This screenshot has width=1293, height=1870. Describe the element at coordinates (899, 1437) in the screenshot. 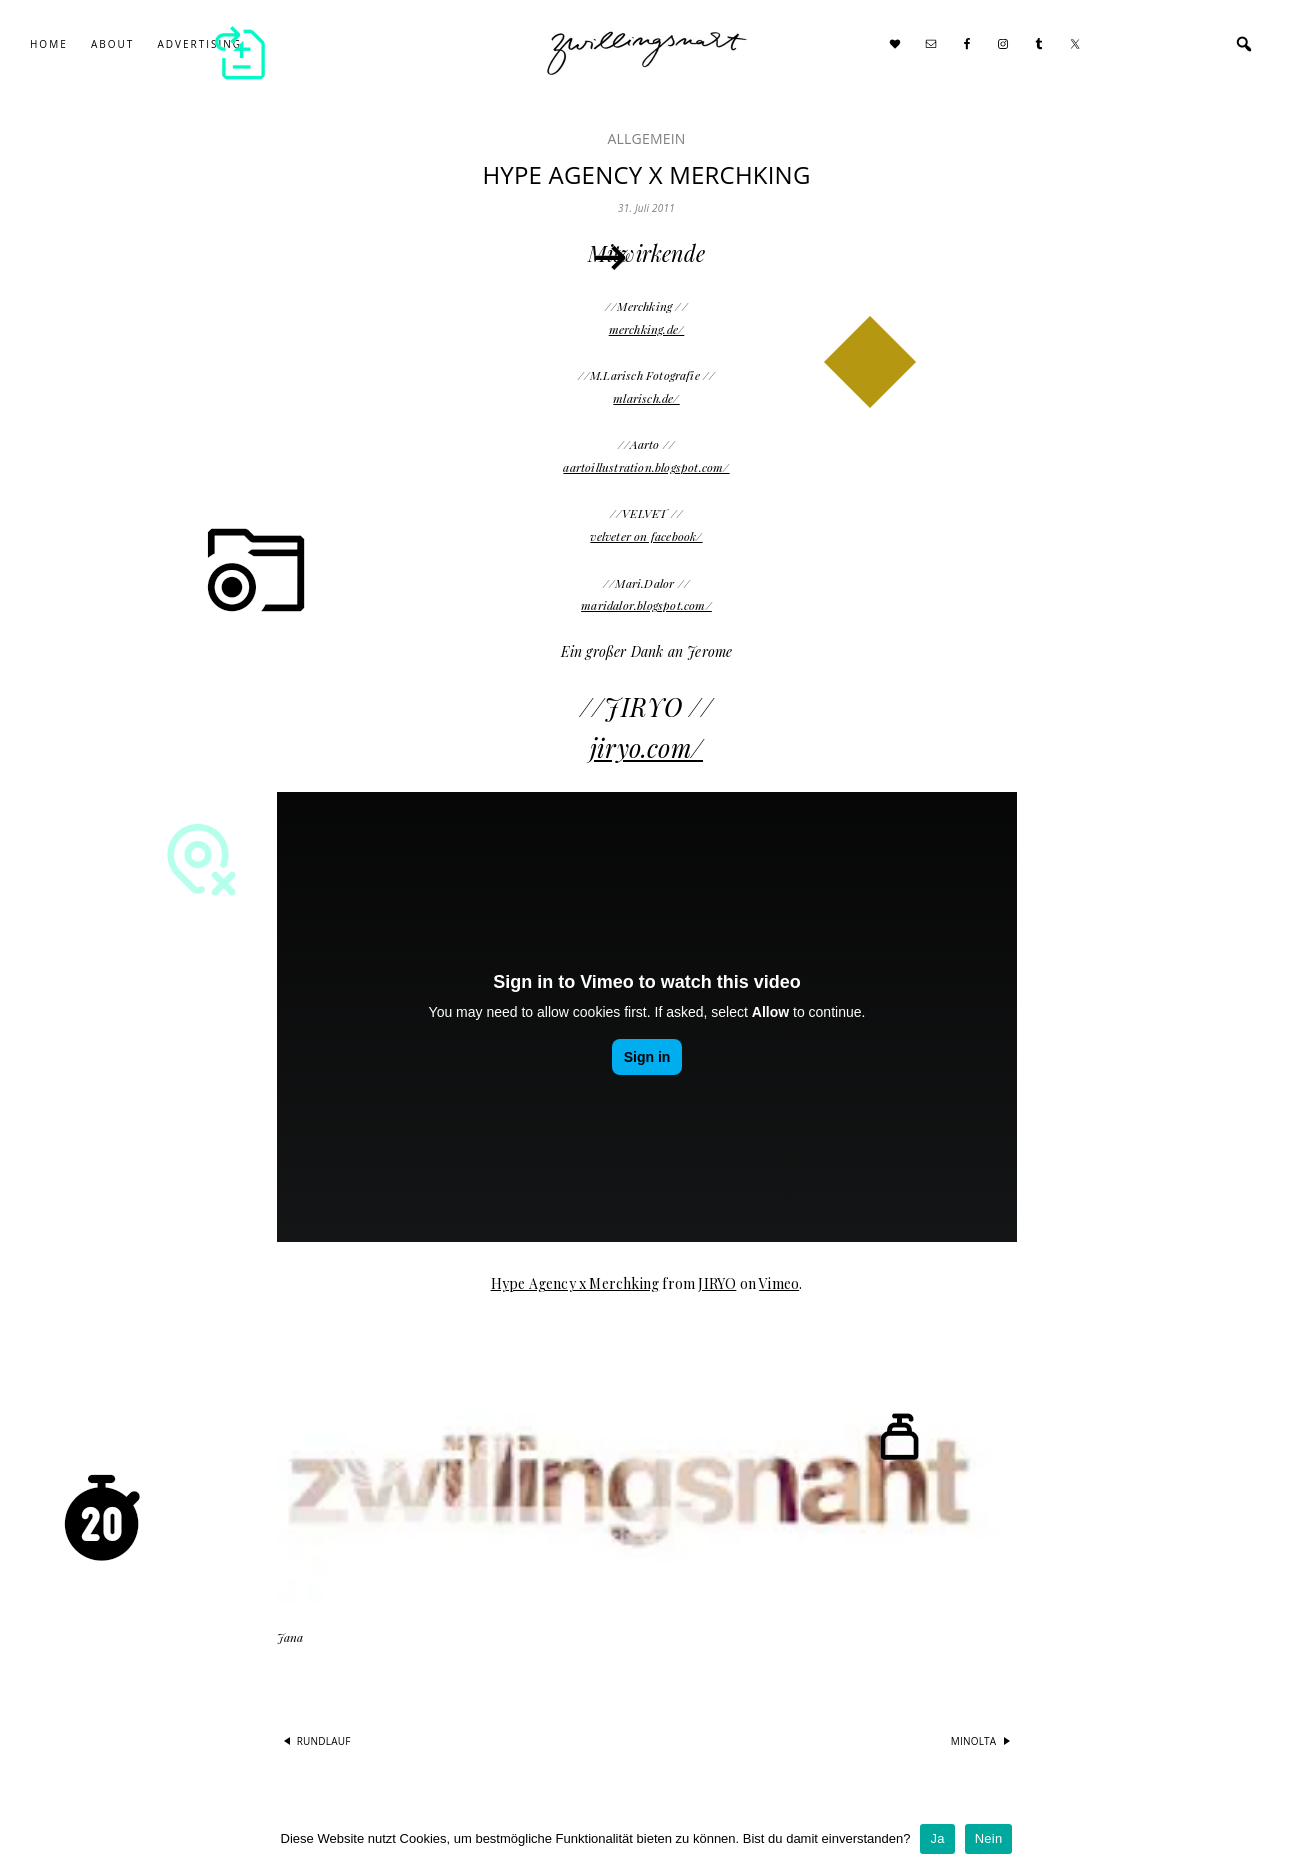

I see `access hand washing or hygiene instructions` at that location.